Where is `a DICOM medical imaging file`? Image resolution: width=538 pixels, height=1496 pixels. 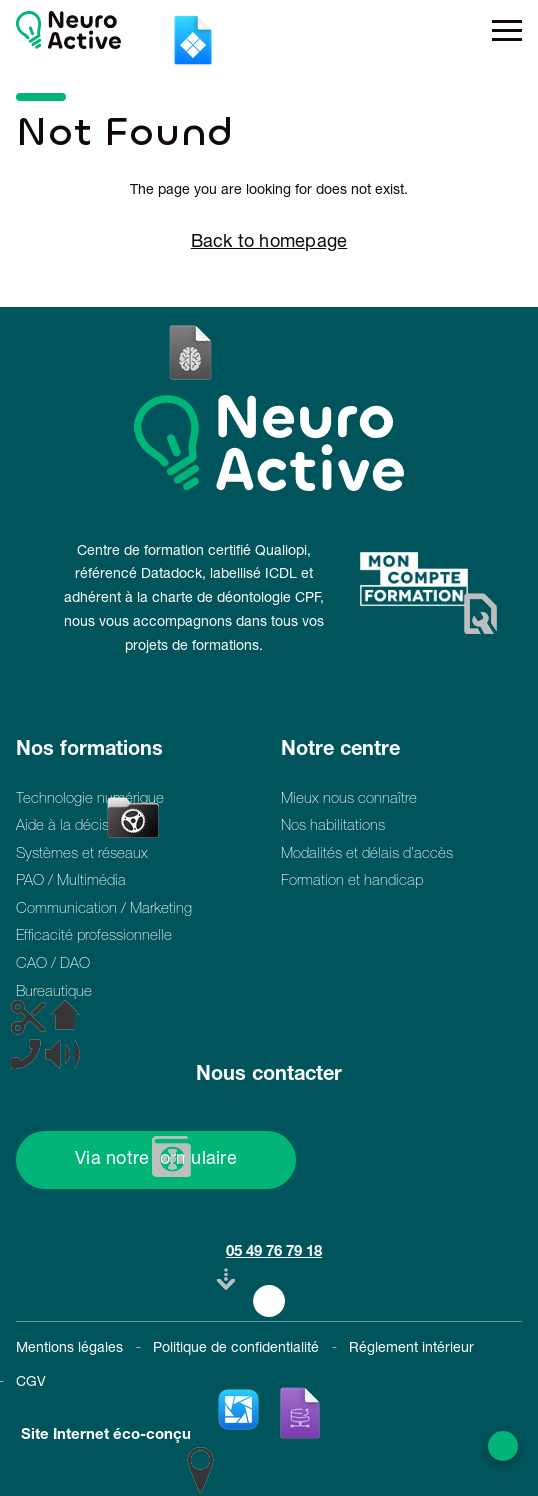
a DICOM medical imaging file is located at coordinates (190, 352).